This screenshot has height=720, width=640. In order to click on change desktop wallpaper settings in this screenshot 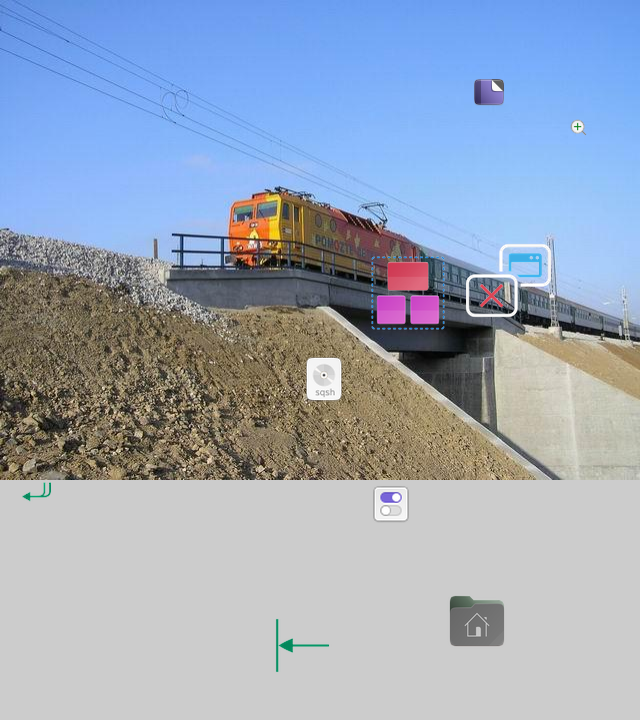, I will do `click(489, 91)`.